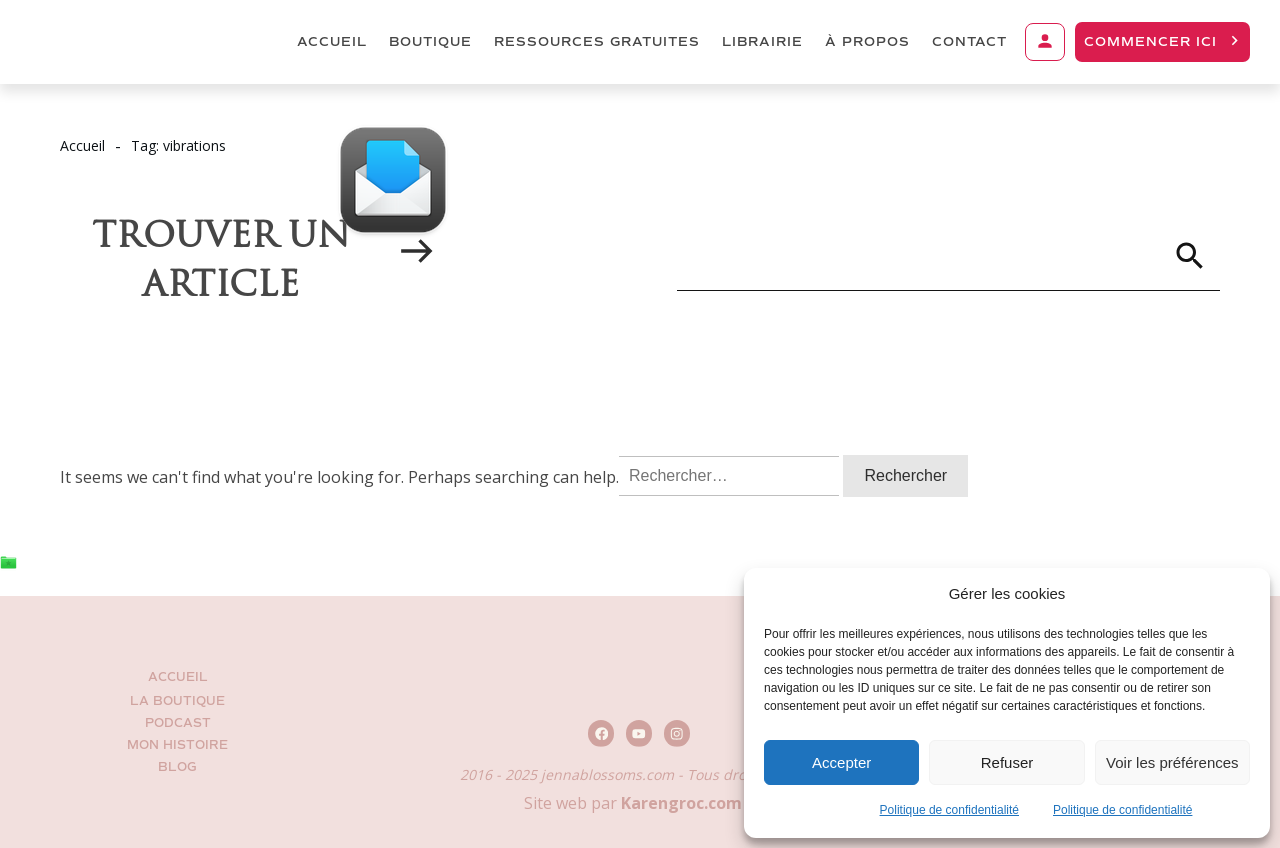 The image size is (1280, 848). I want to click on access bookmarked or favorite files, so click(8, 562).